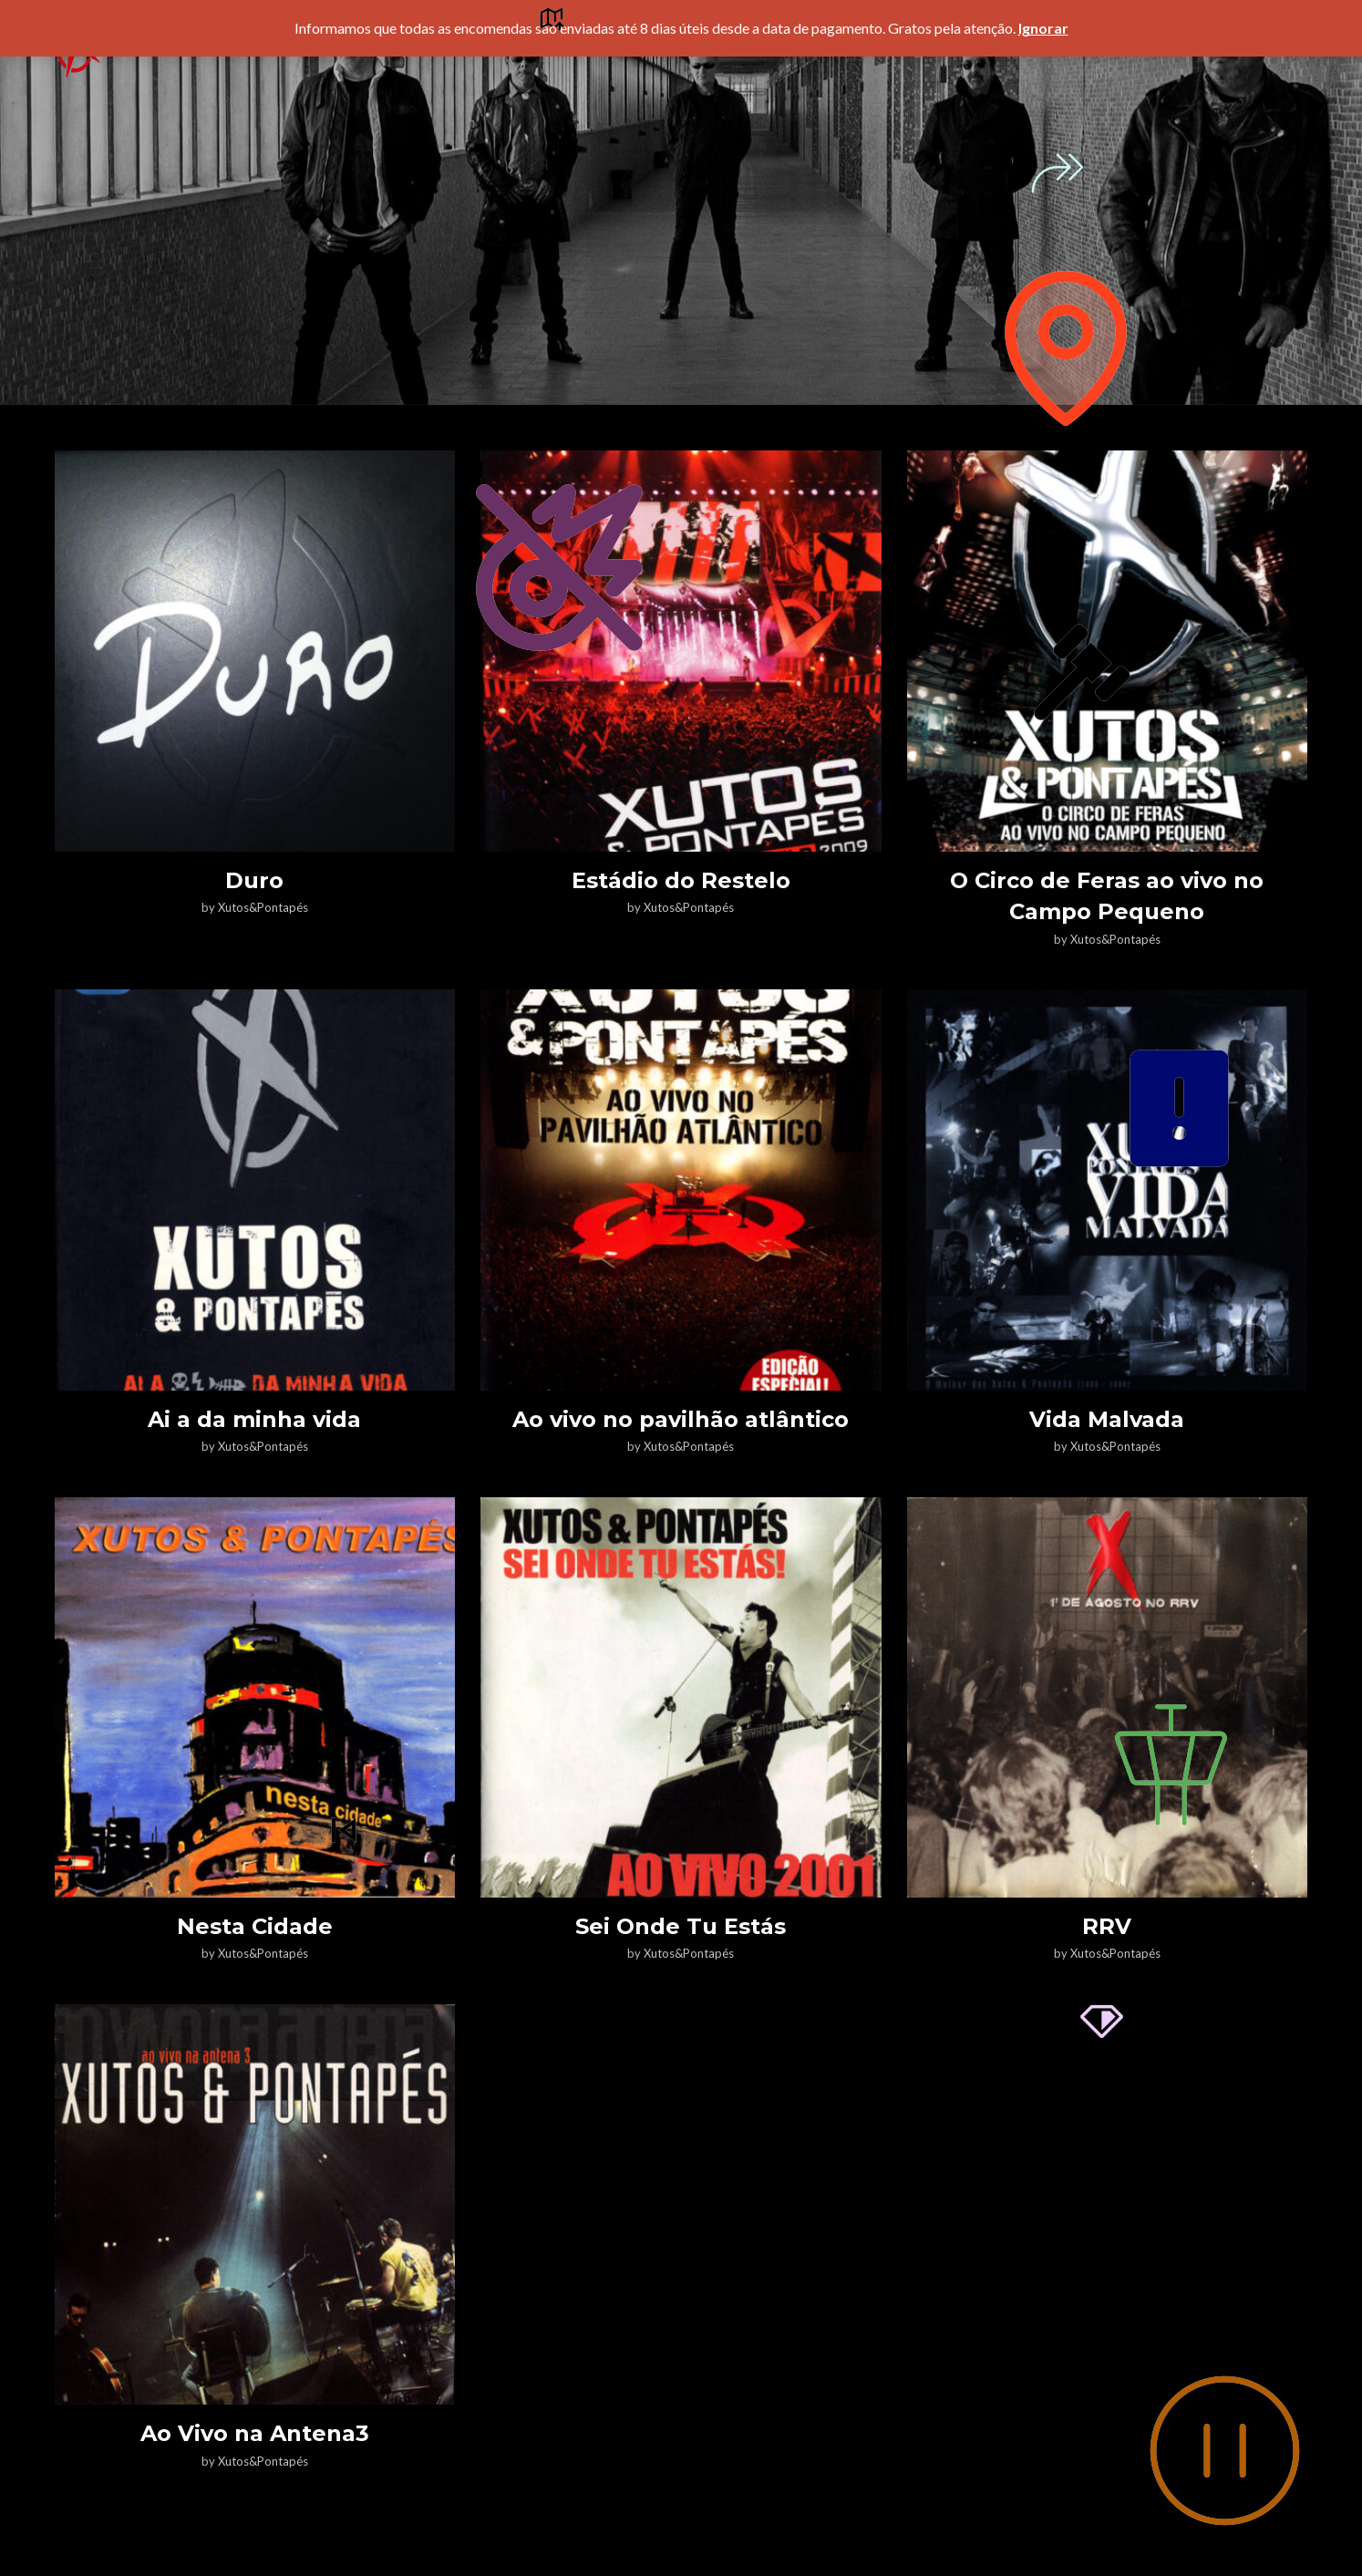 The image size is (1362, 2576). I want to click on view location on map, so click(1066, 348).